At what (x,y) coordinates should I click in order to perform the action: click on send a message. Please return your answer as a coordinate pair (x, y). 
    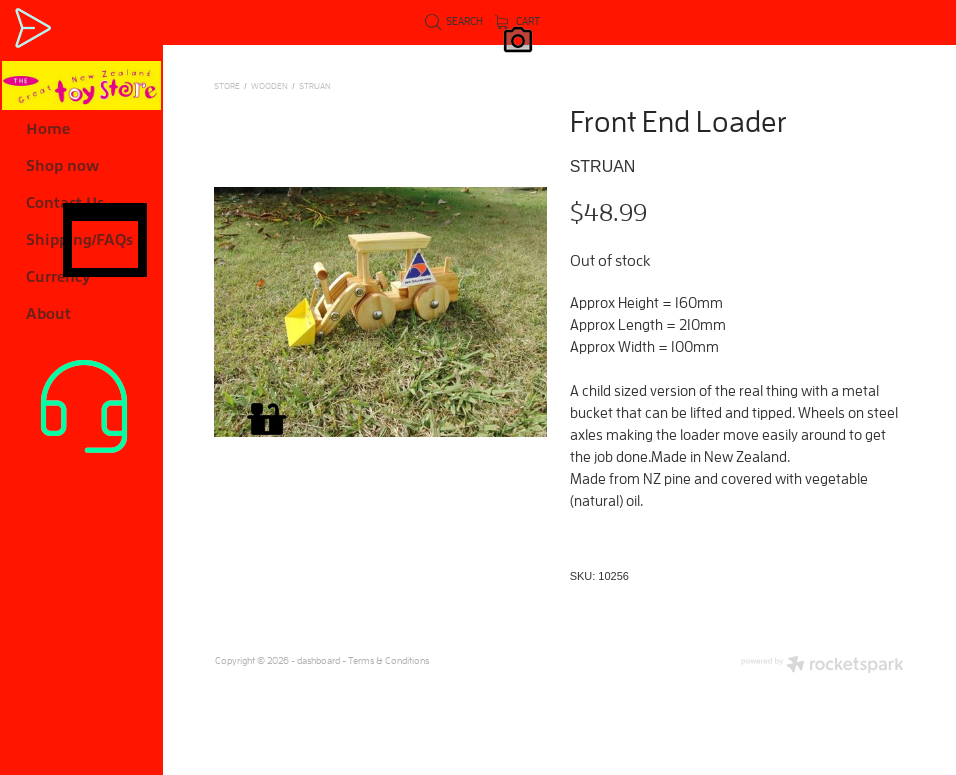
    Looking at the image, I should click on (31, 28).